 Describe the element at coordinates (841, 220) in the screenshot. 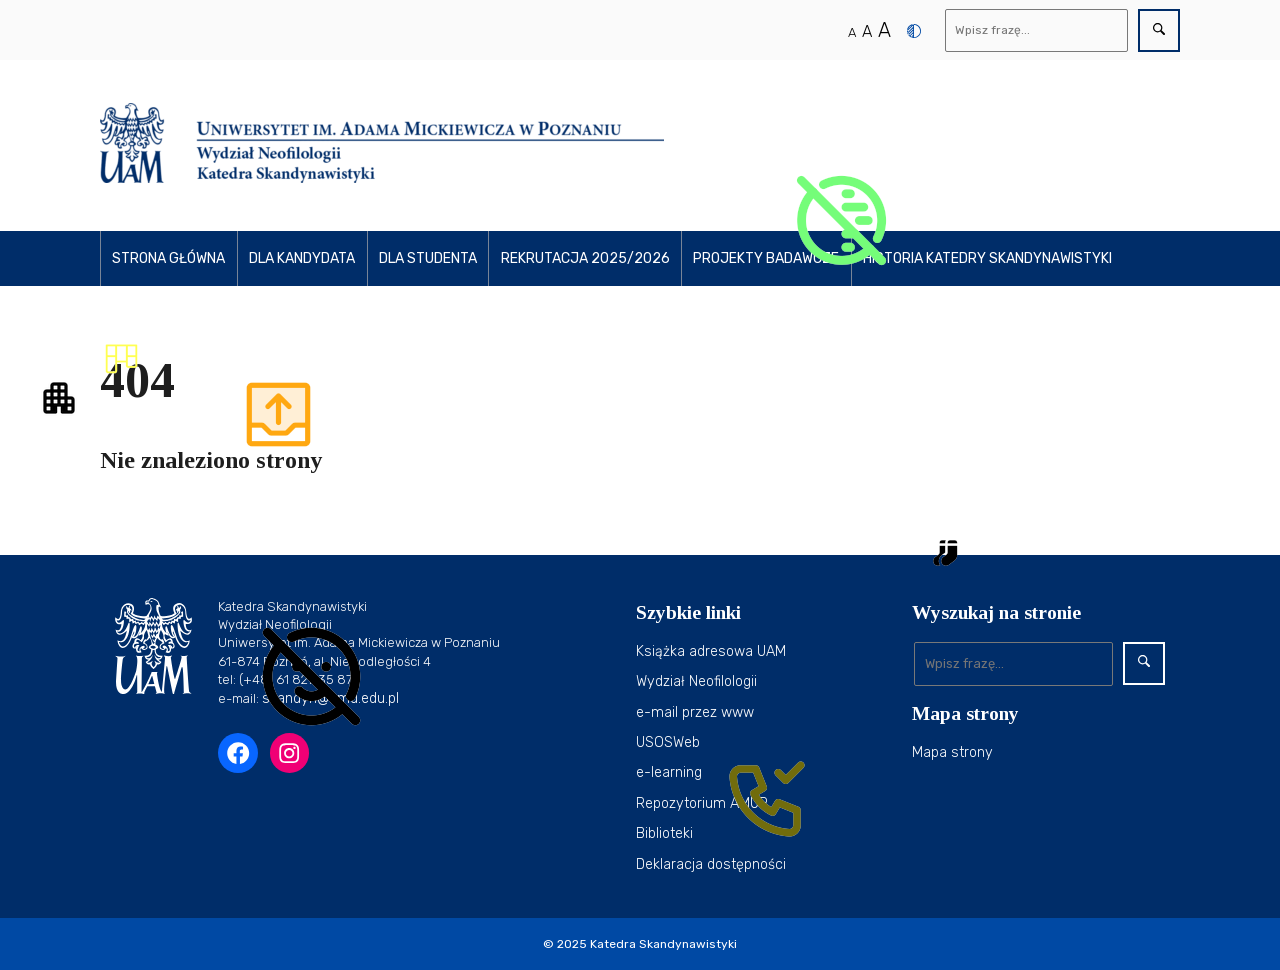

I see `disable shadow effects` at that location.